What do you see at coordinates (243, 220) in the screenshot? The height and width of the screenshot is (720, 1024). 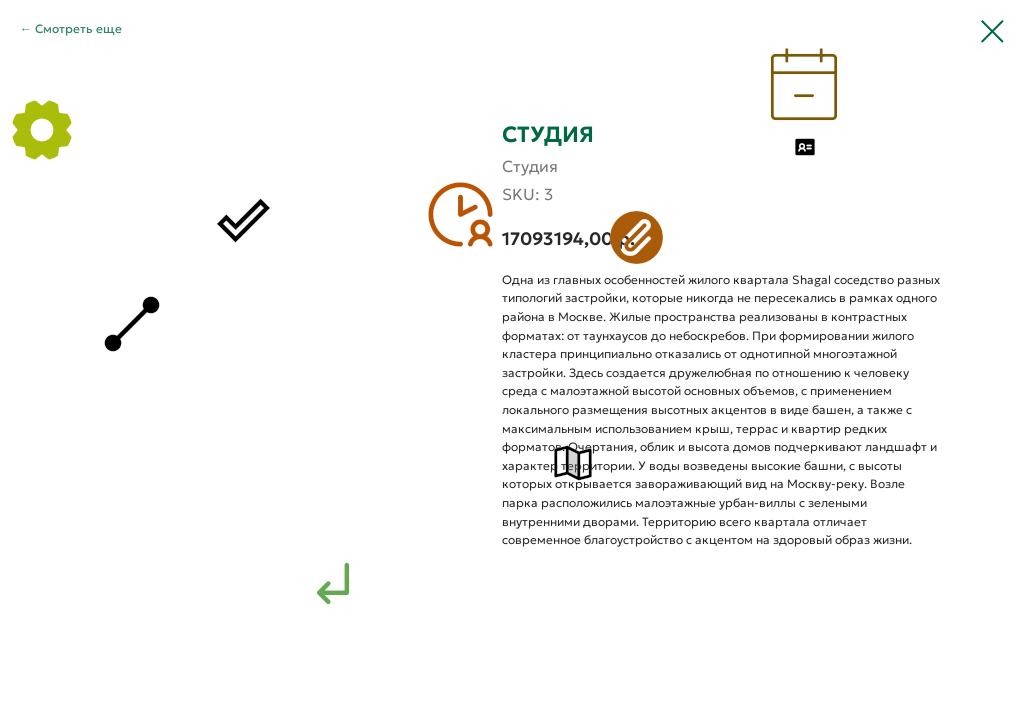 I see `task completed successfully` at bounding box center [243, 220].